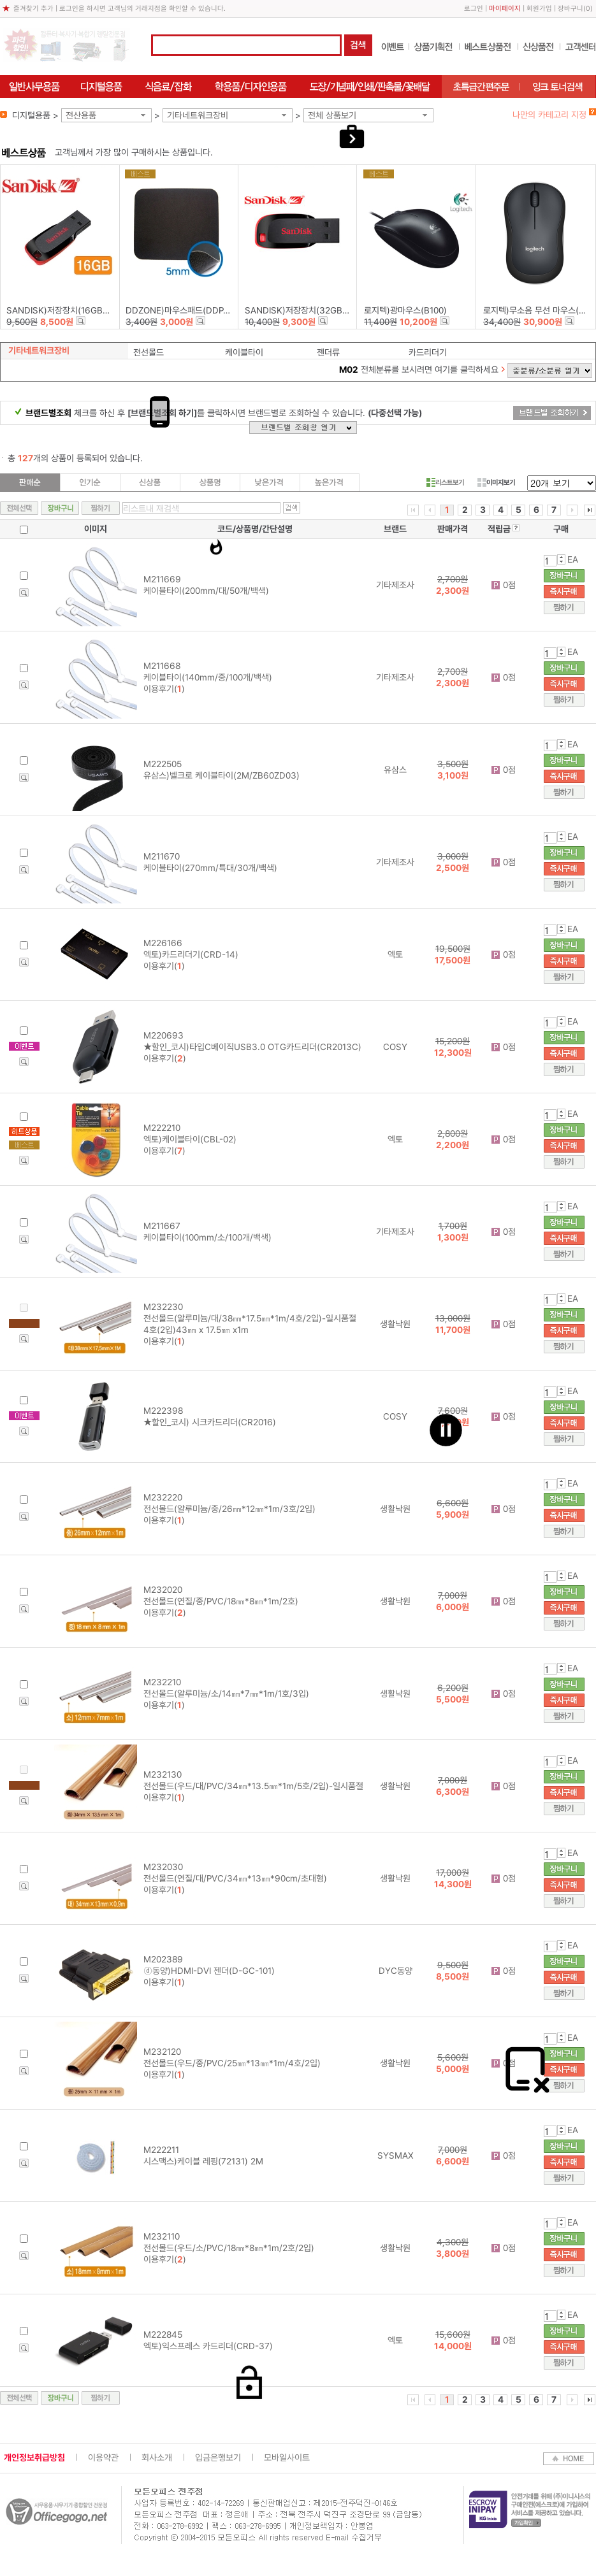 This screenshot has width=596, height=2576. What do you see at coordinates (159, 412) in the screenshot?
I see `indicates an android device` at bounding box center [159, 412].